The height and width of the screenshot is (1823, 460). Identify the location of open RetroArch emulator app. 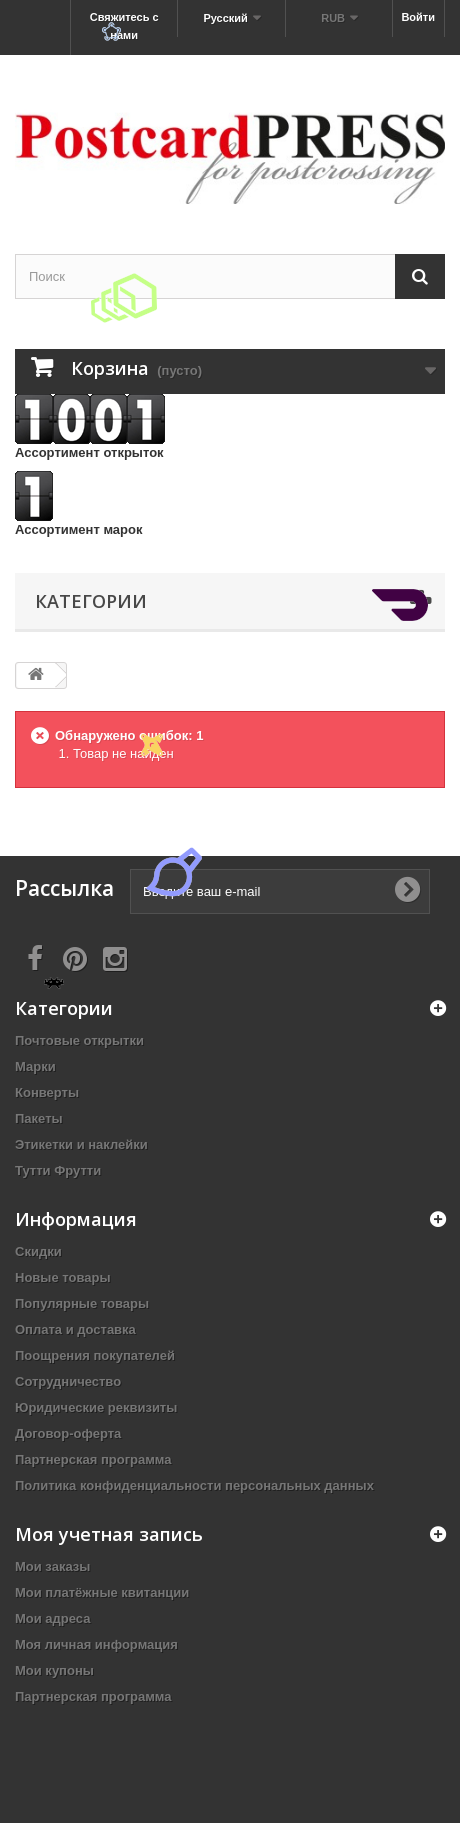
(54, 983).